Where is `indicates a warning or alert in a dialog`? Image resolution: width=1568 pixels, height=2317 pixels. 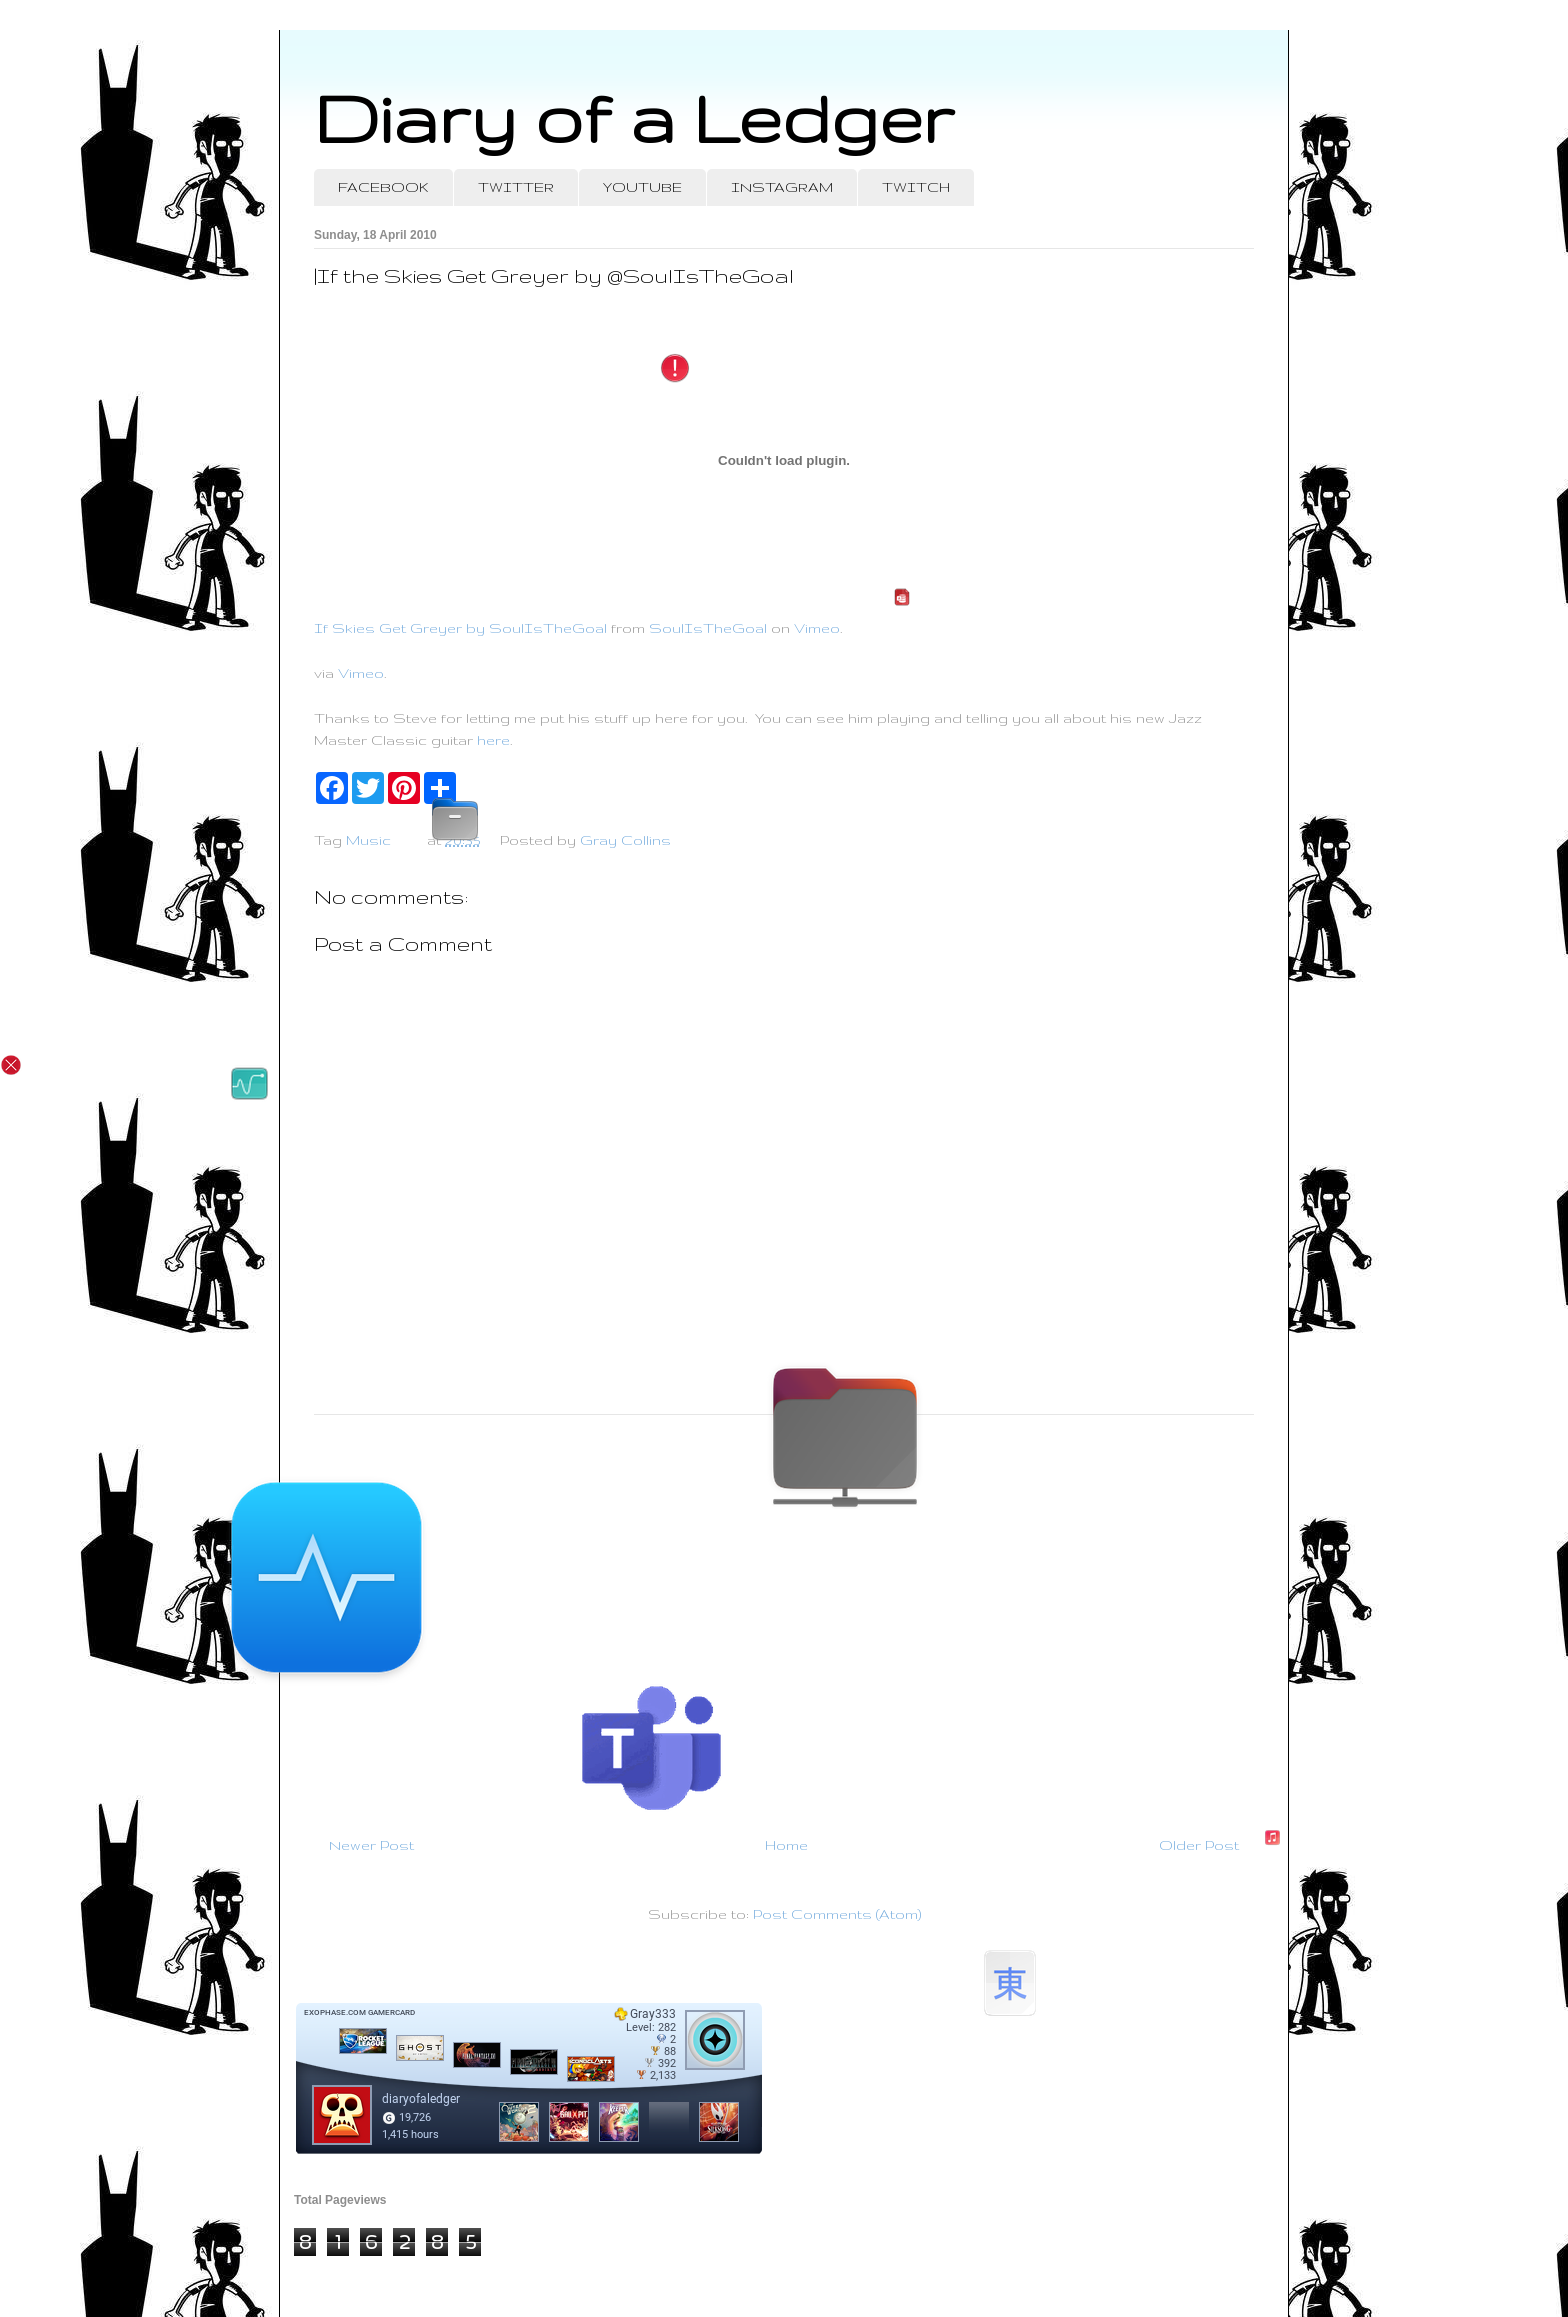
indicates a warning or alert in a dialog is located at coordinates (675, 368).